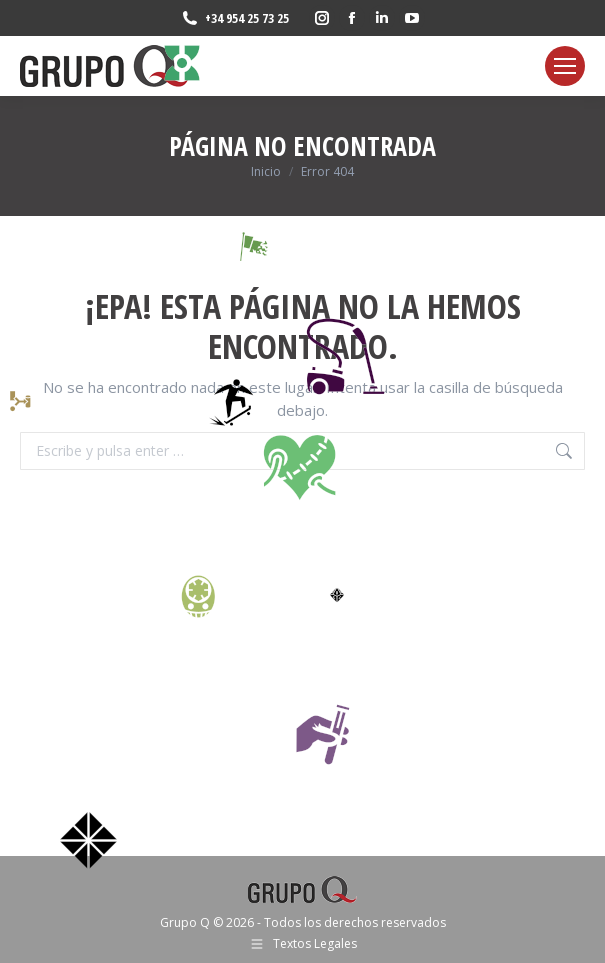 The image size is (605, 963). Describe the element at coordinates (345, 356) in the screenshot. I see `access cleaning or vacuum robot controls` at that location.